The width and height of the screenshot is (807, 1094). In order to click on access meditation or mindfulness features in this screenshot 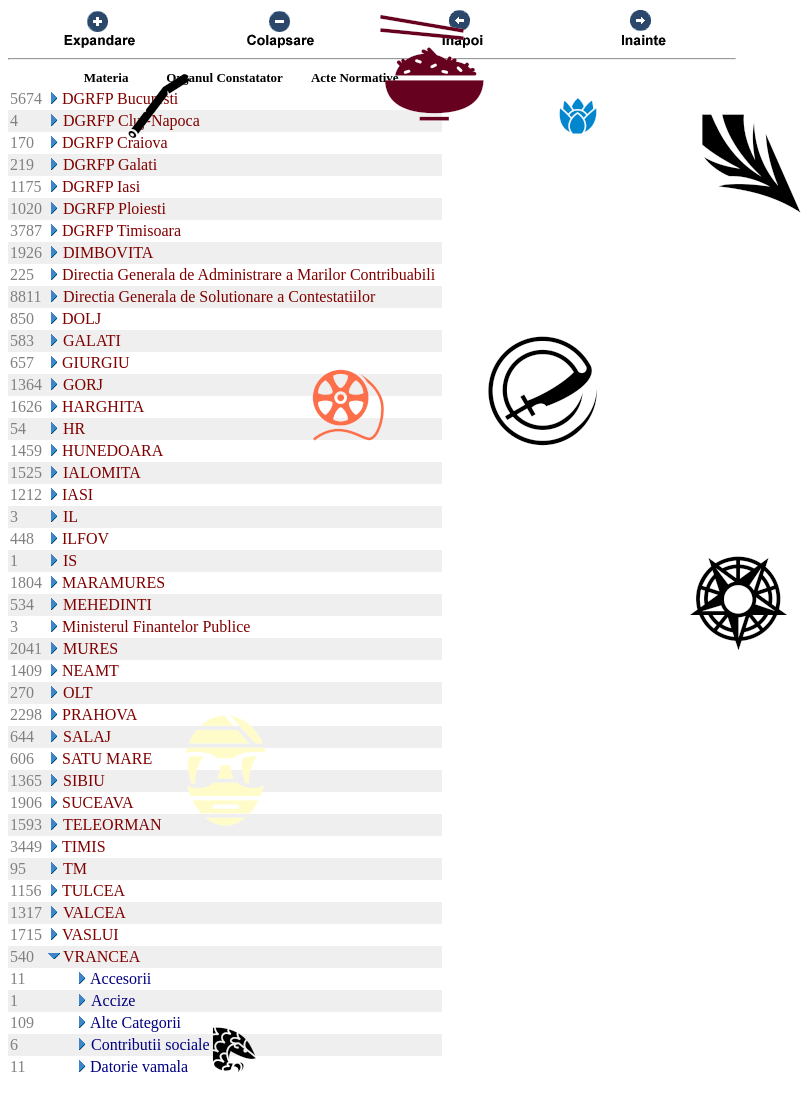, I will do `click(578, 115)`.